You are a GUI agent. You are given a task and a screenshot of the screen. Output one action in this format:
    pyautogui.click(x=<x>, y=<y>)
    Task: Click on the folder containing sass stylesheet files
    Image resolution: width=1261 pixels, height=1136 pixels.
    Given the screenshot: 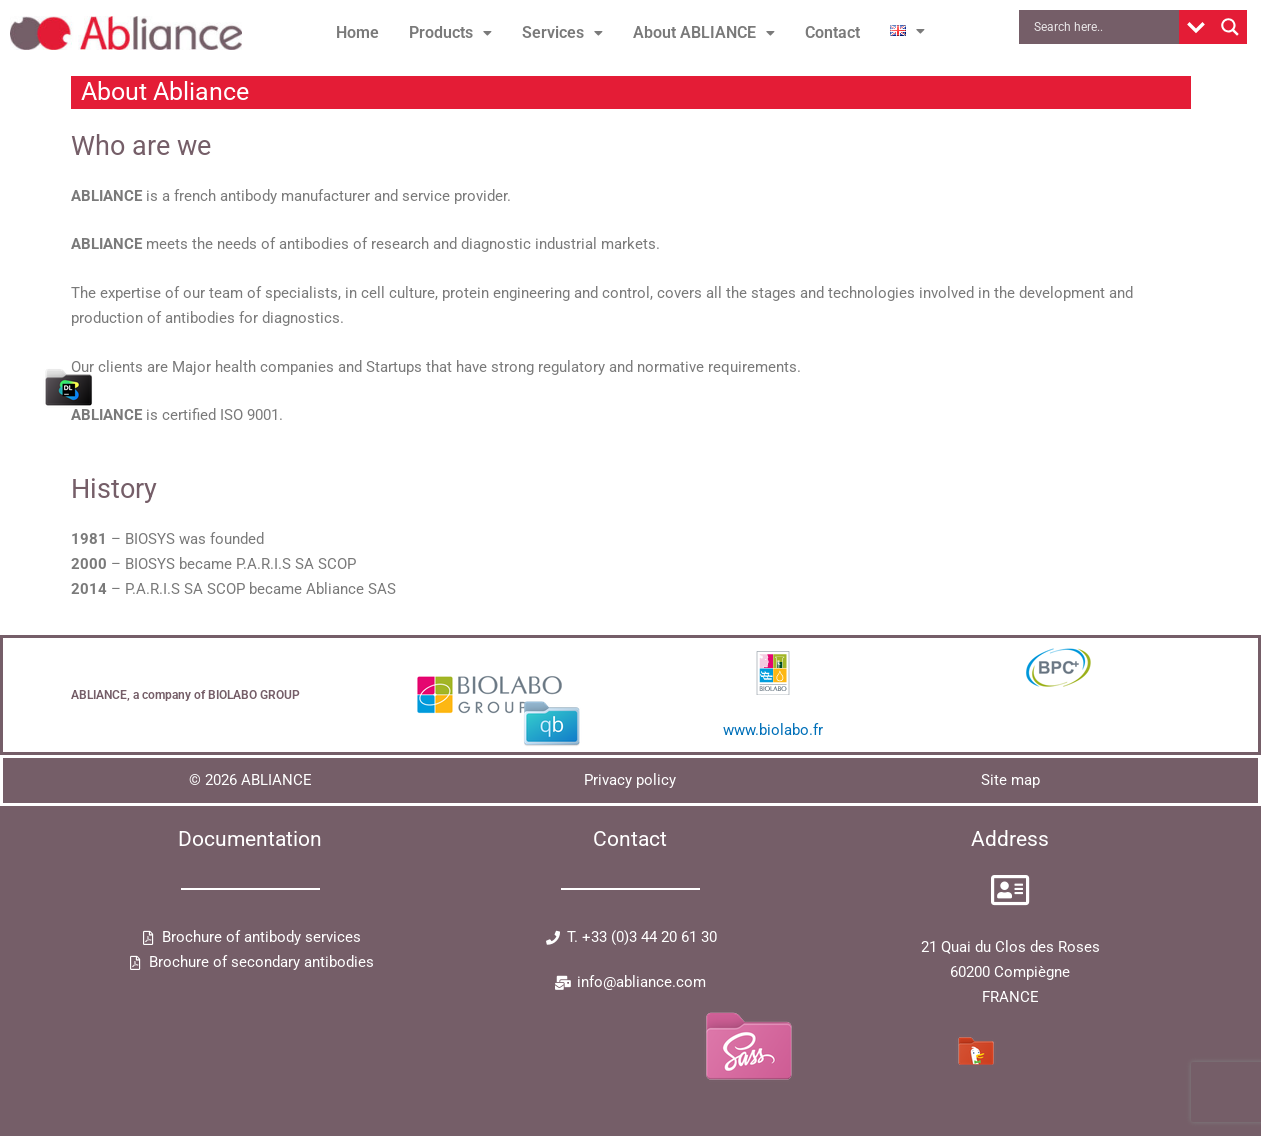 What is the action you would take?
    pyautogui.click(x=748, y=1048)
    